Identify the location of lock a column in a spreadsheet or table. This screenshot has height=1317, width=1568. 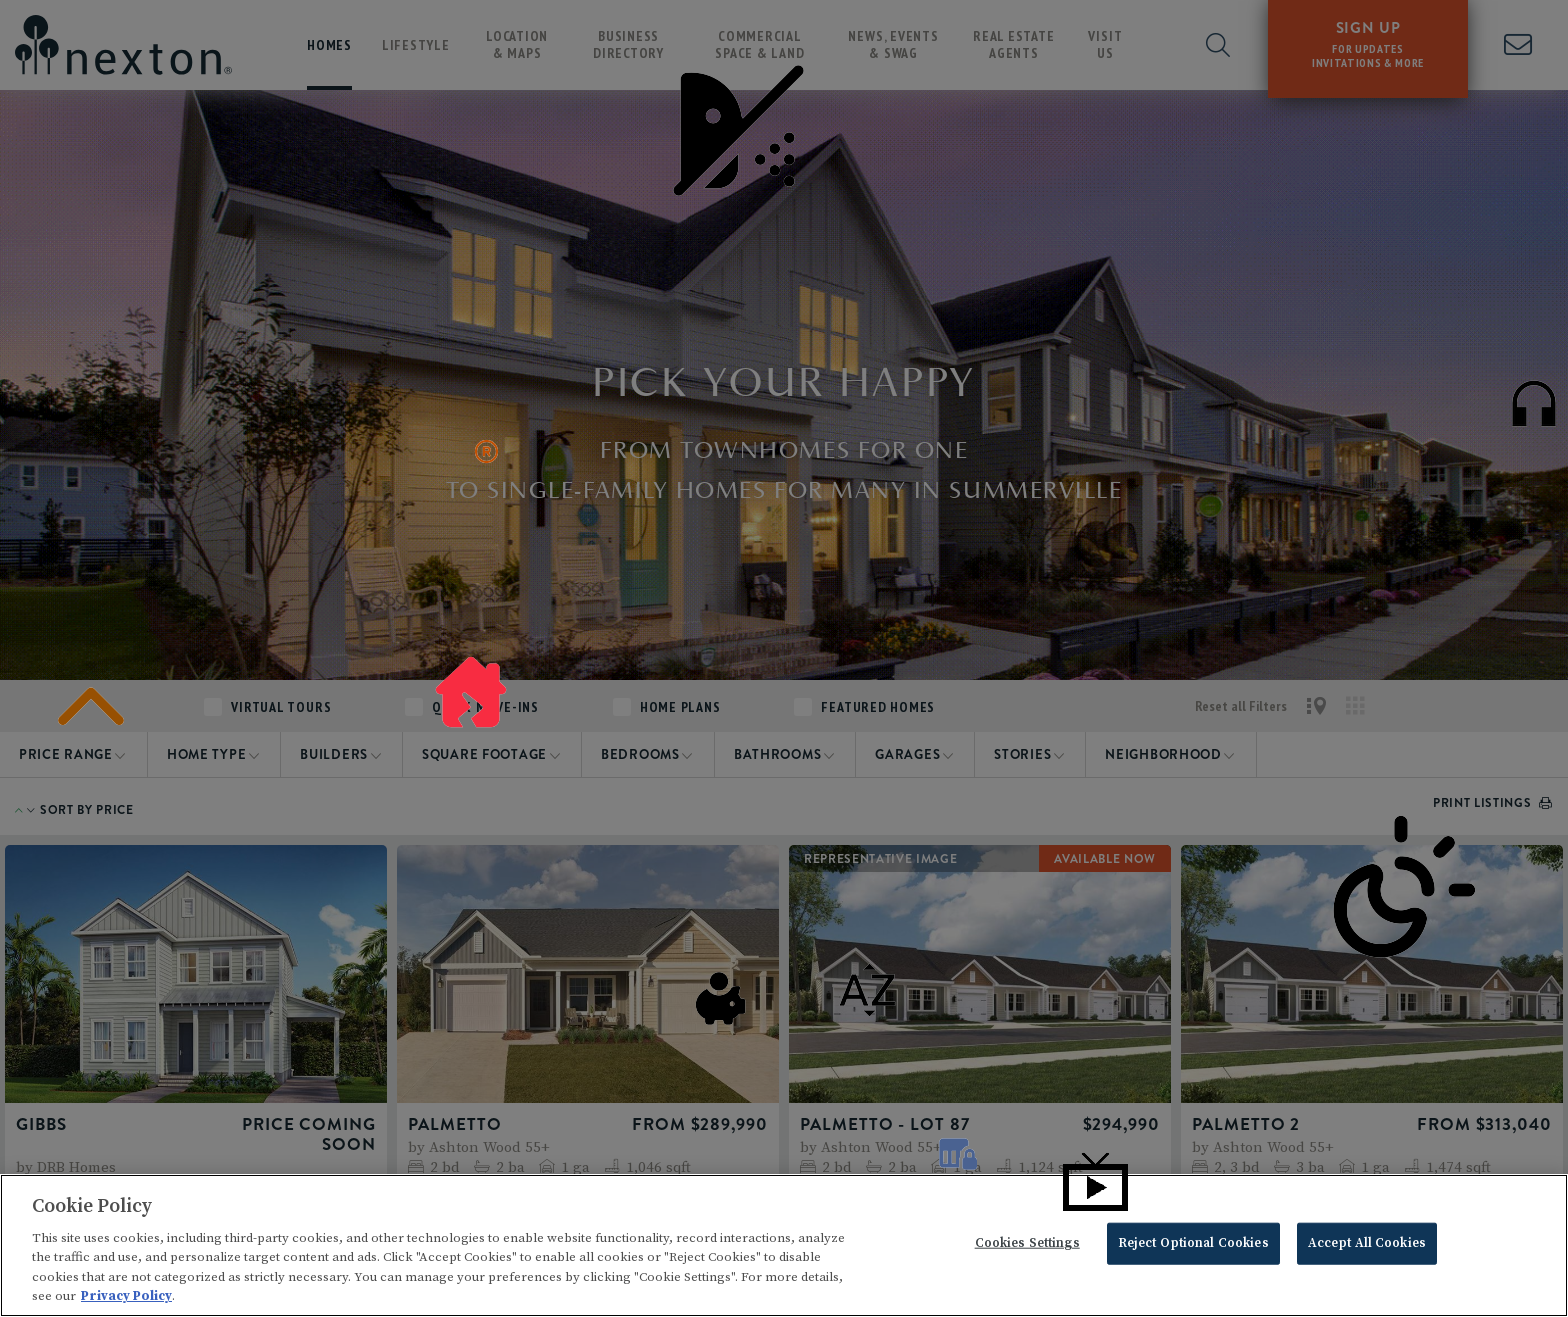
(956, 1153).